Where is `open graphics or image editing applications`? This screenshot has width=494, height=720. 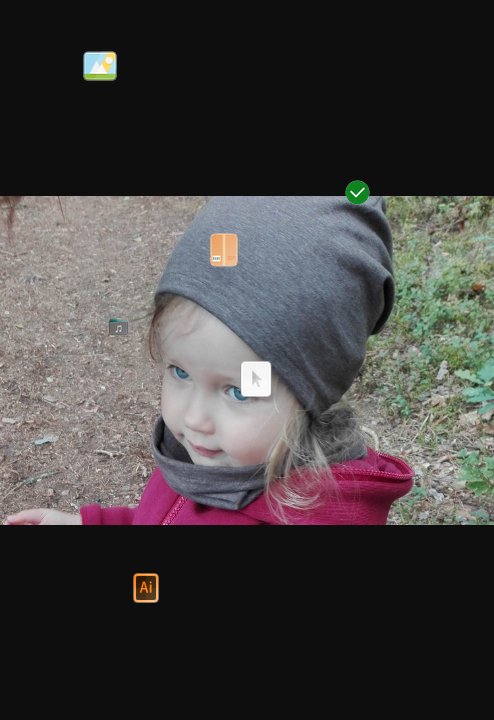
open graphics or image editing applications is located at coordinates (100, 66).